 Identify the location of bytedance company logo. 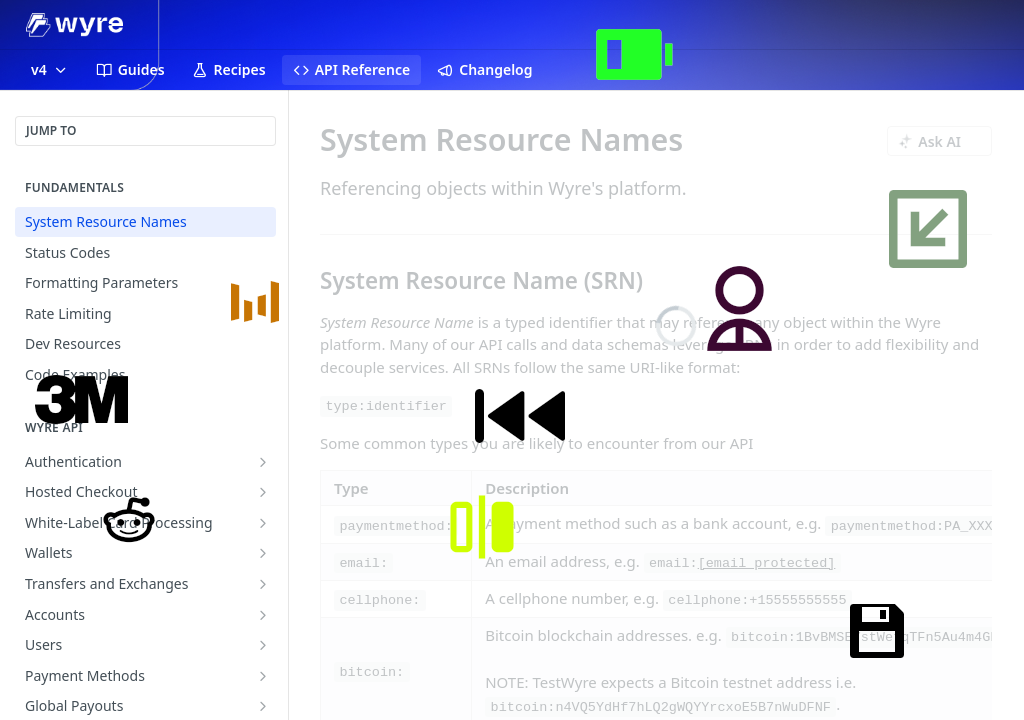
(255, 302).